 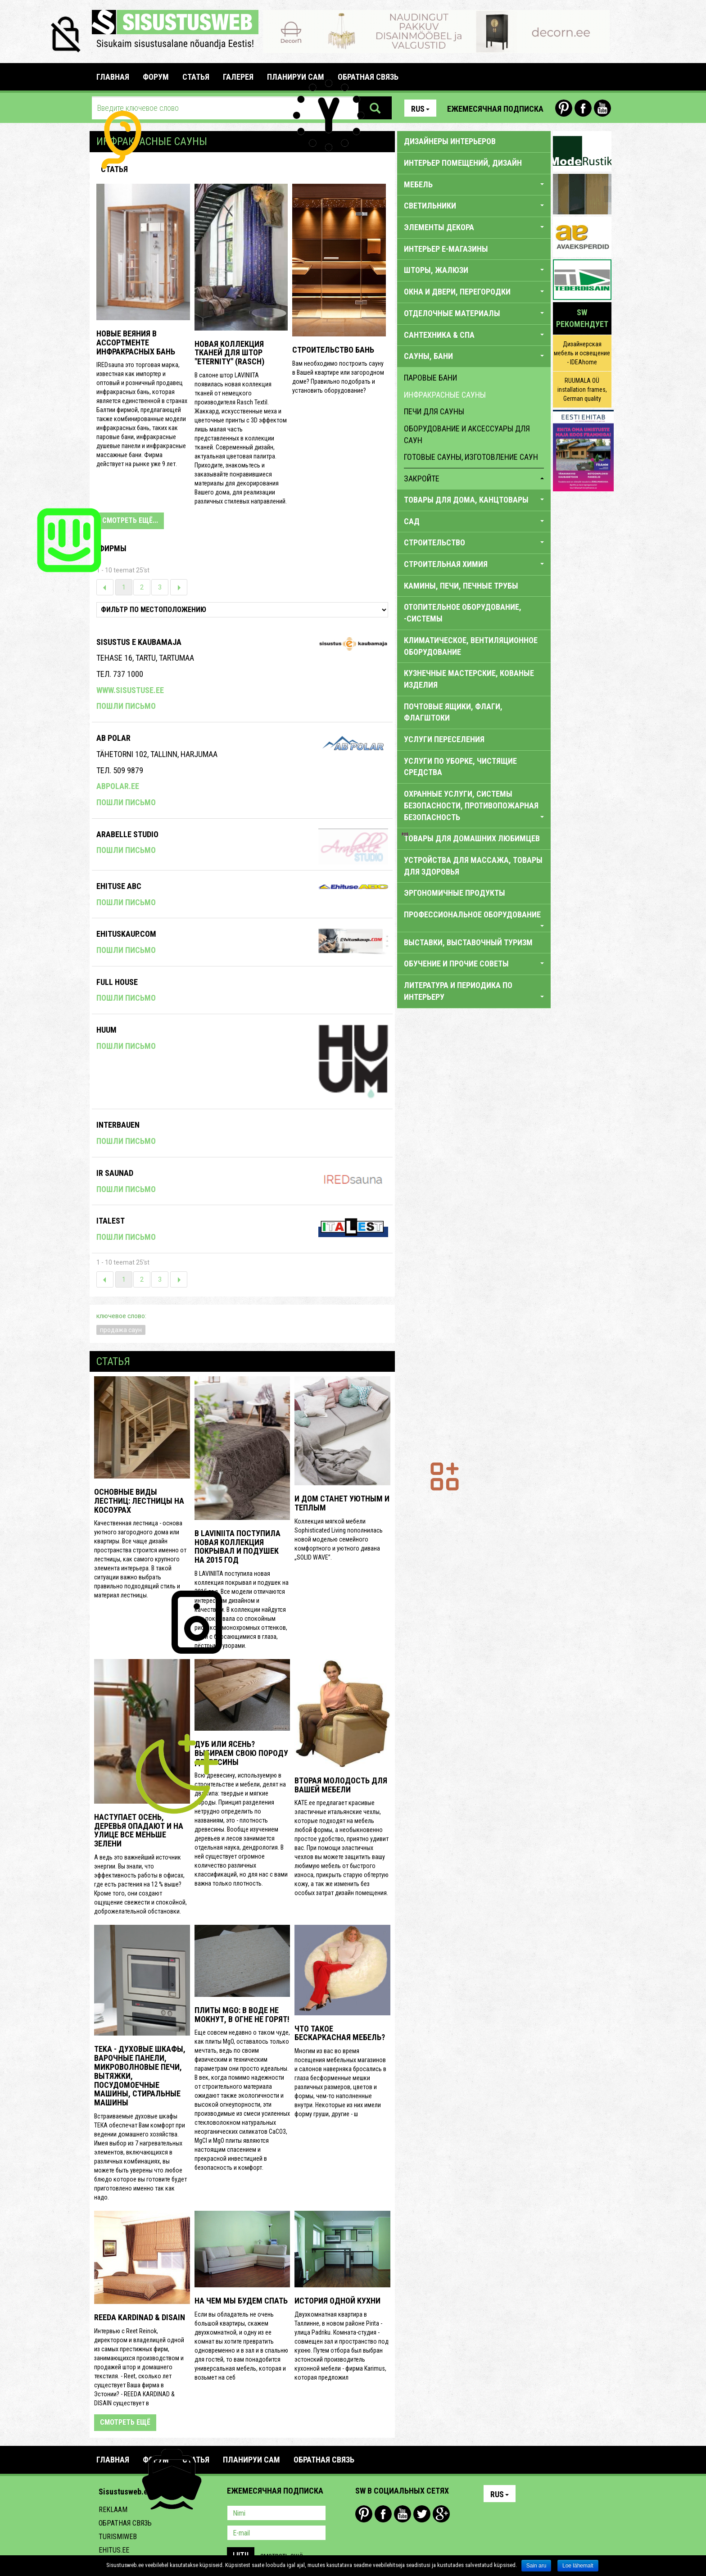 What do you see at coordinates (197, 1622) in the screenshot?
I see `adjust speaker or audio output settings` at bounding box center [197, 1622].